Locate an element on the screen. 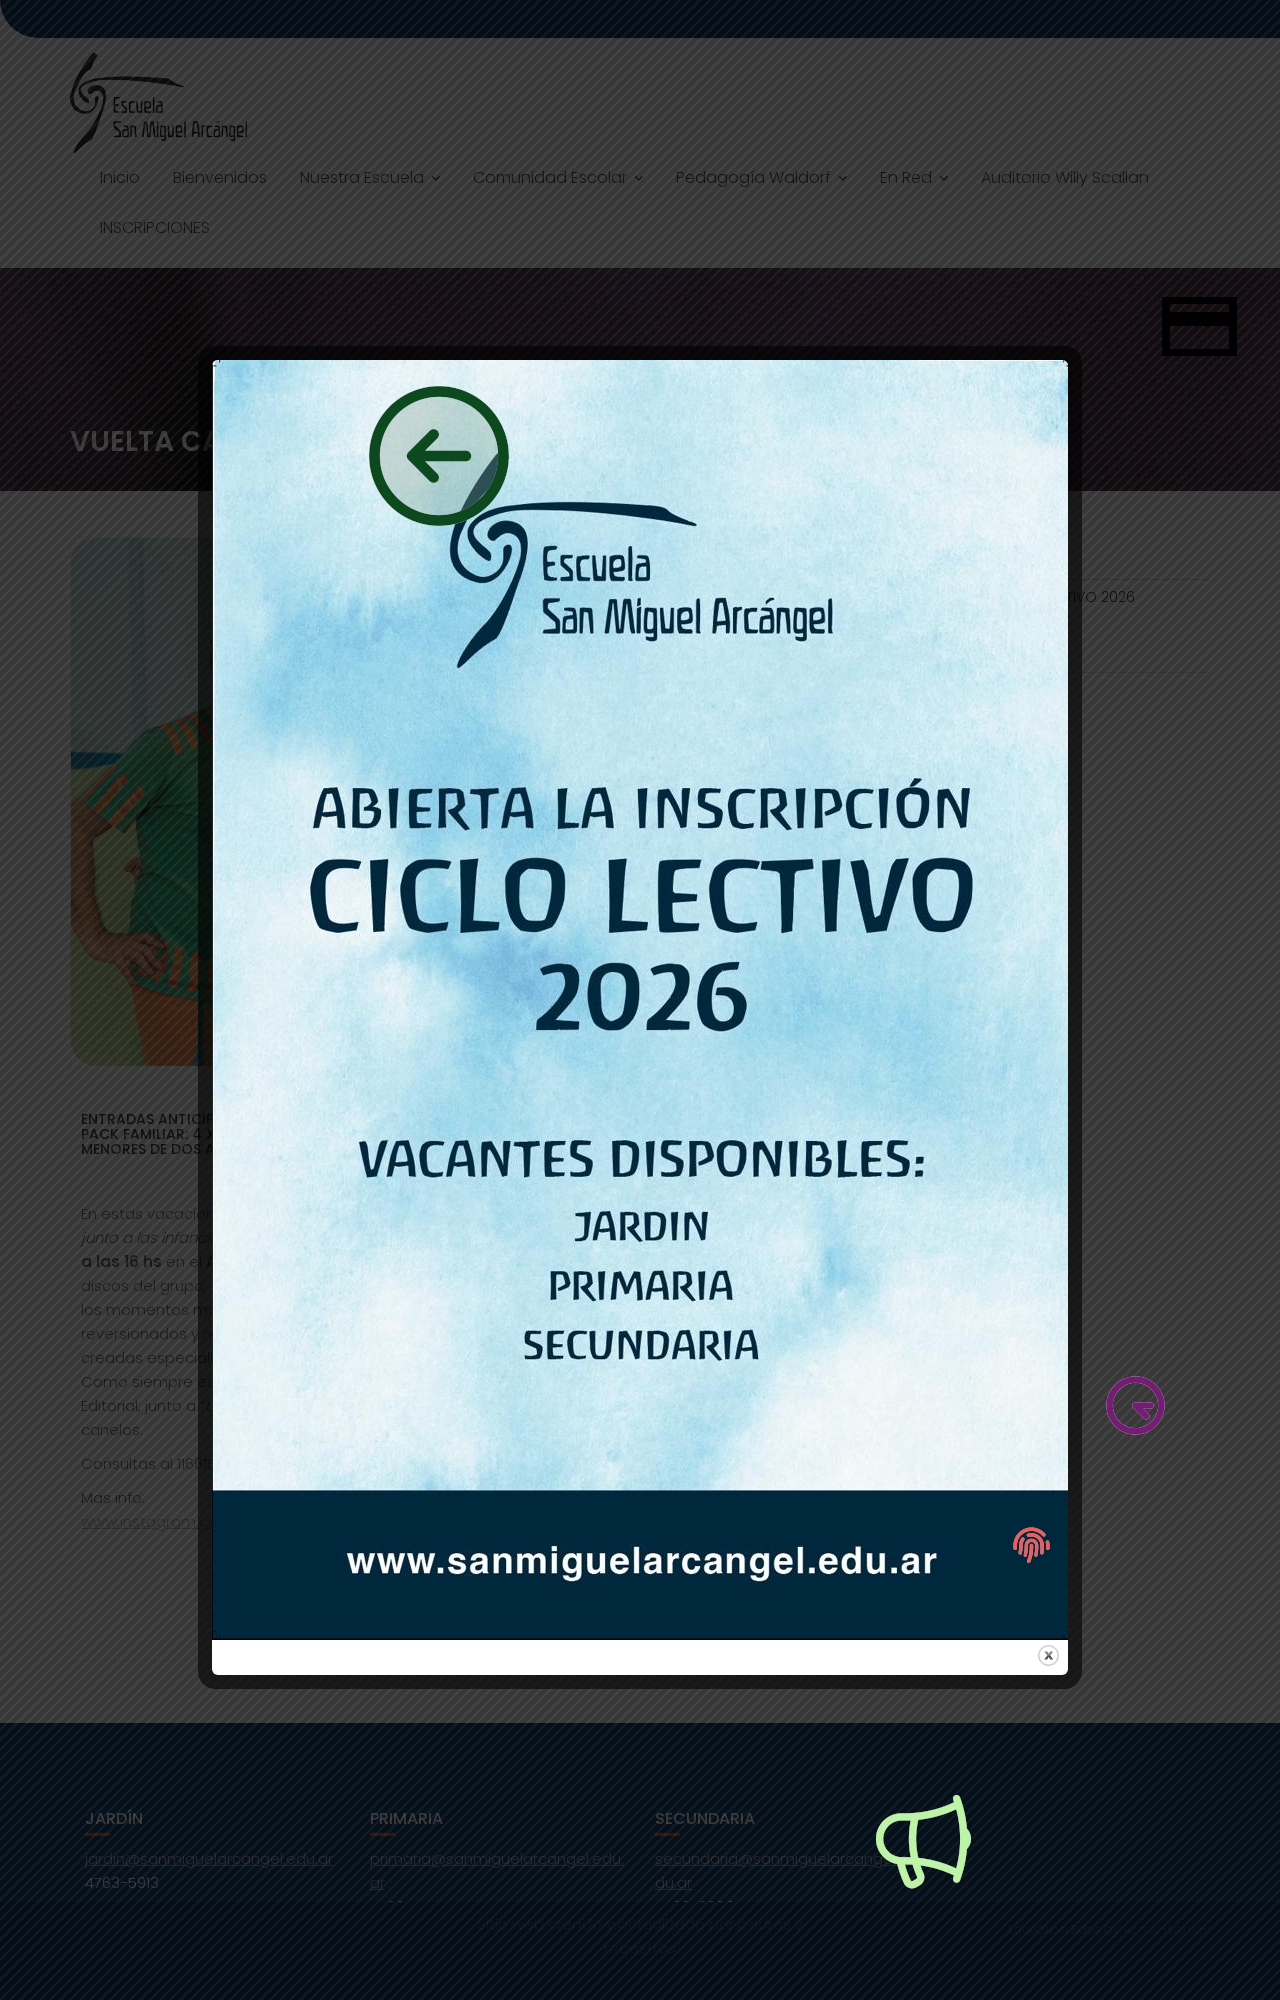 The height and width of the screenshot is (2000, 1280). indicates afternoon time or PM hours is located at coordinates (1135, 1405).